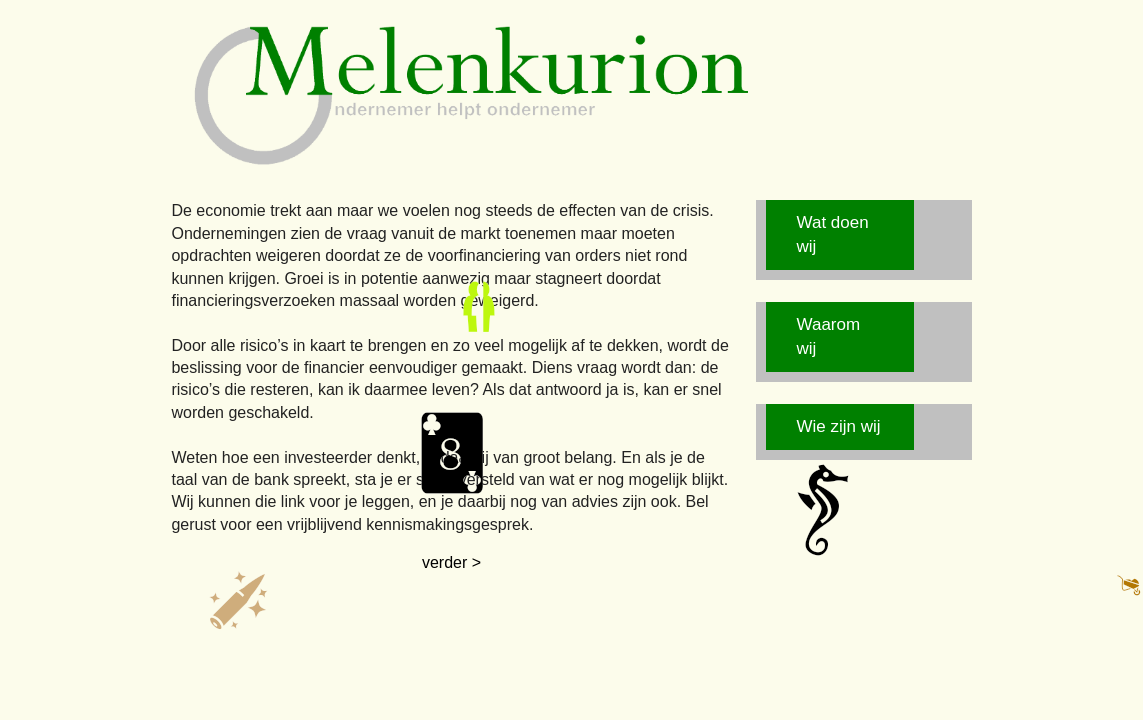 The width and height of the screenshot is (1143, 720). I want to click on summon a ghost companion, so click(479, 306).